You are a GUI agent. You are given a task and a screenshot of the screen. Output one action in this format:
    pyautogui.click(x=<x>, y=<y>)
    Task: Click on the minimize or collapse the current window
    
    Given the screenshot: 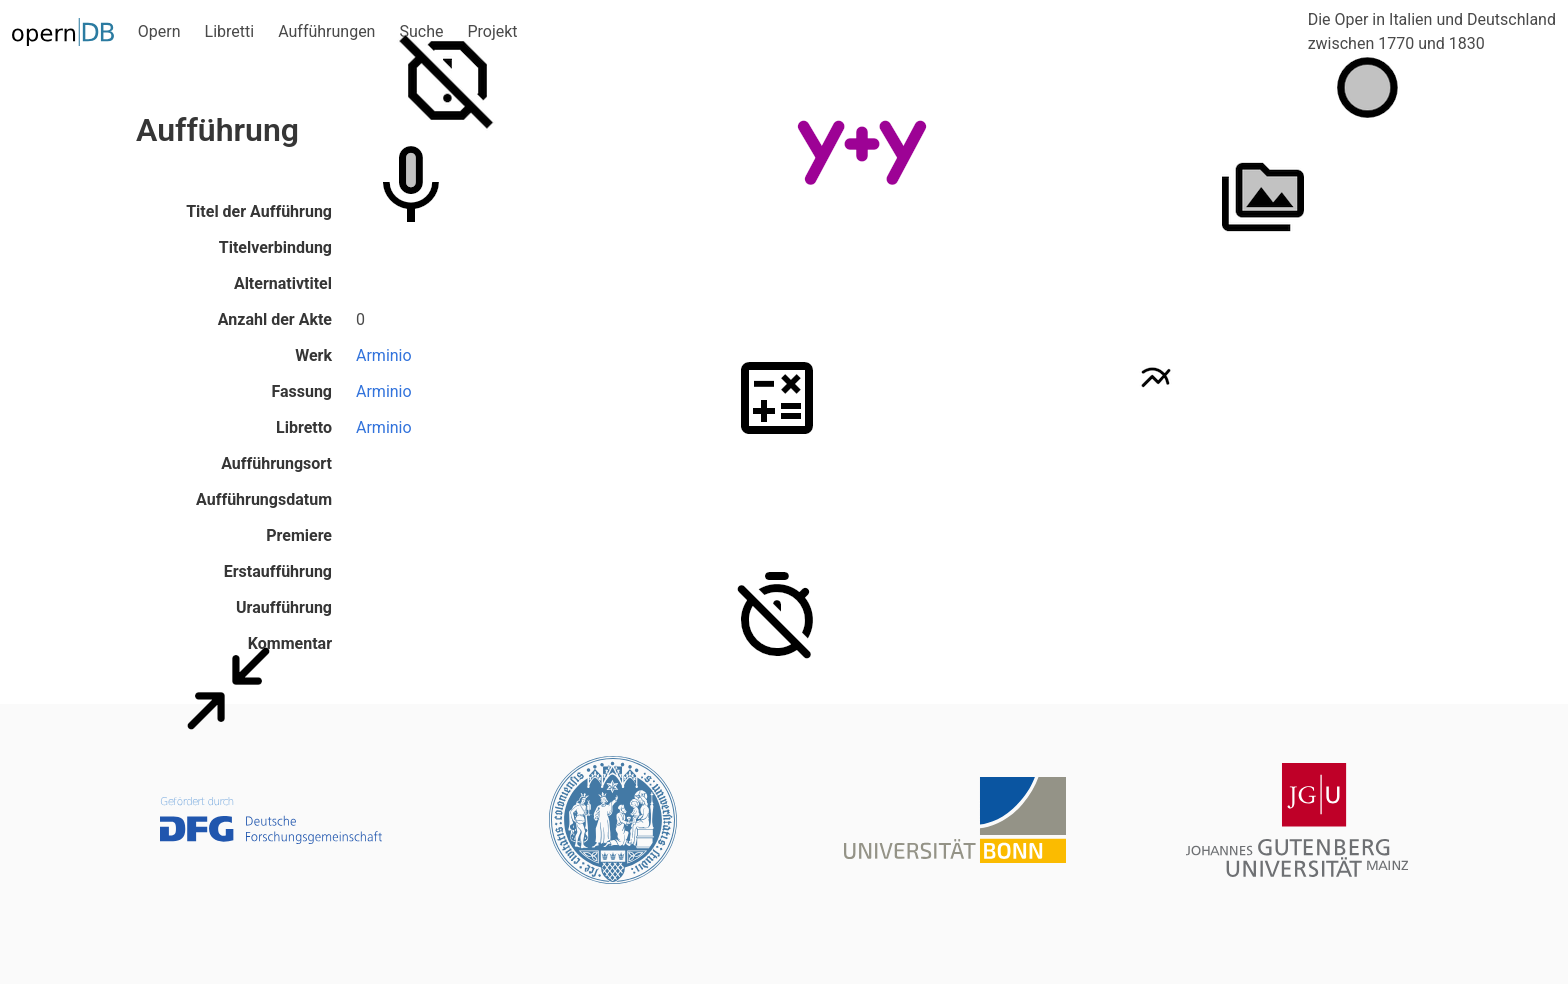 What is the action you would take?
    pyautogui.click(x=228, y=688)
    